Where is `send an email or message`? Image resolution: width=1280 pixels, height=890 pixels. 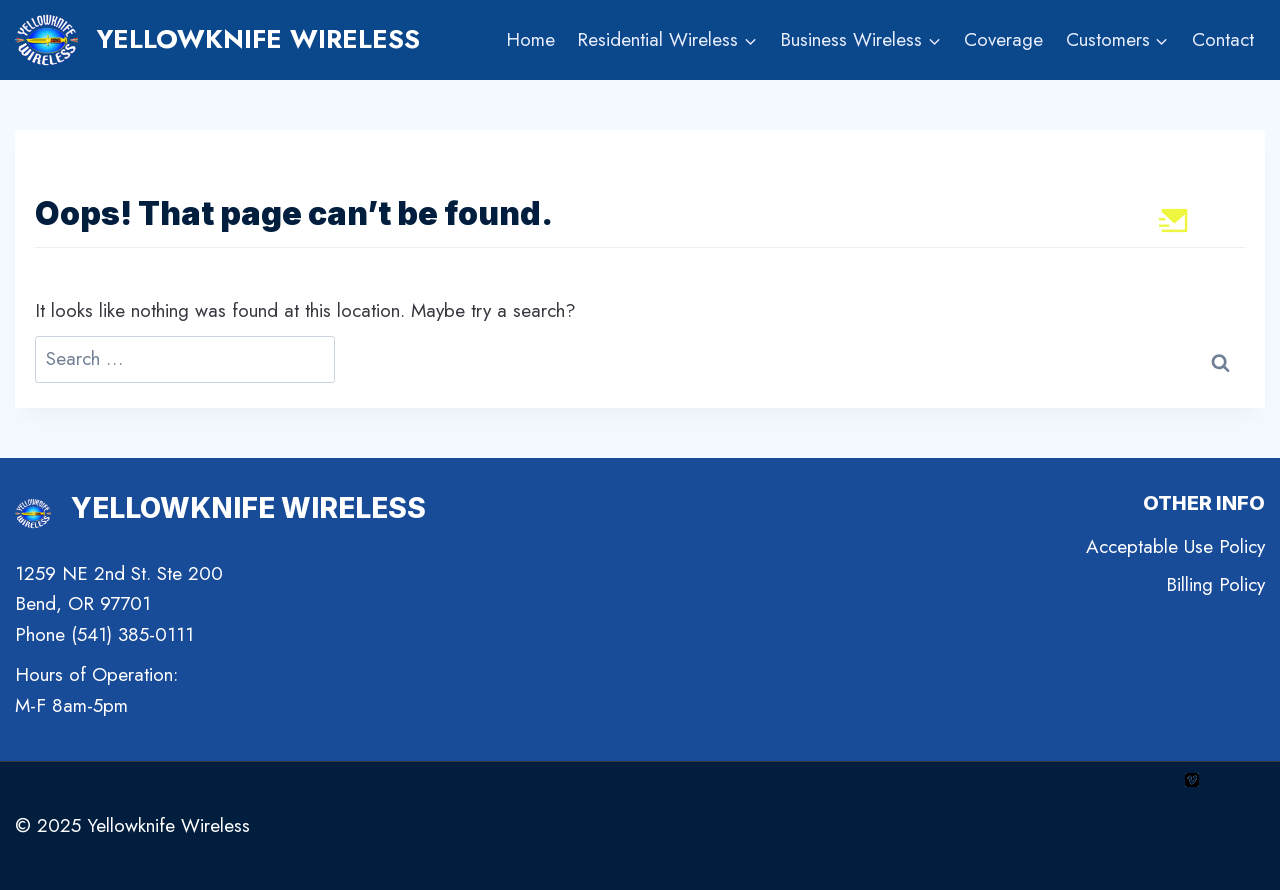 send an email or message is located at coordinates (1174, 220).